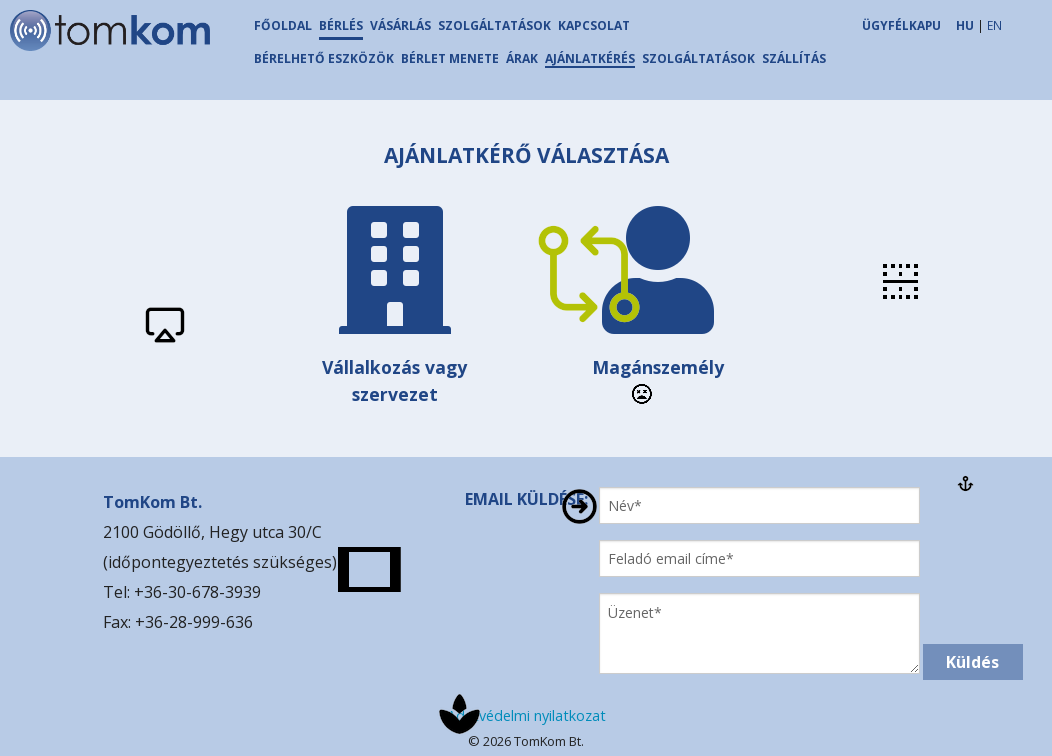 This screenshot has width=1052, height=756. I want to click on create an anchor link or bookmark point, so click(965, 483).